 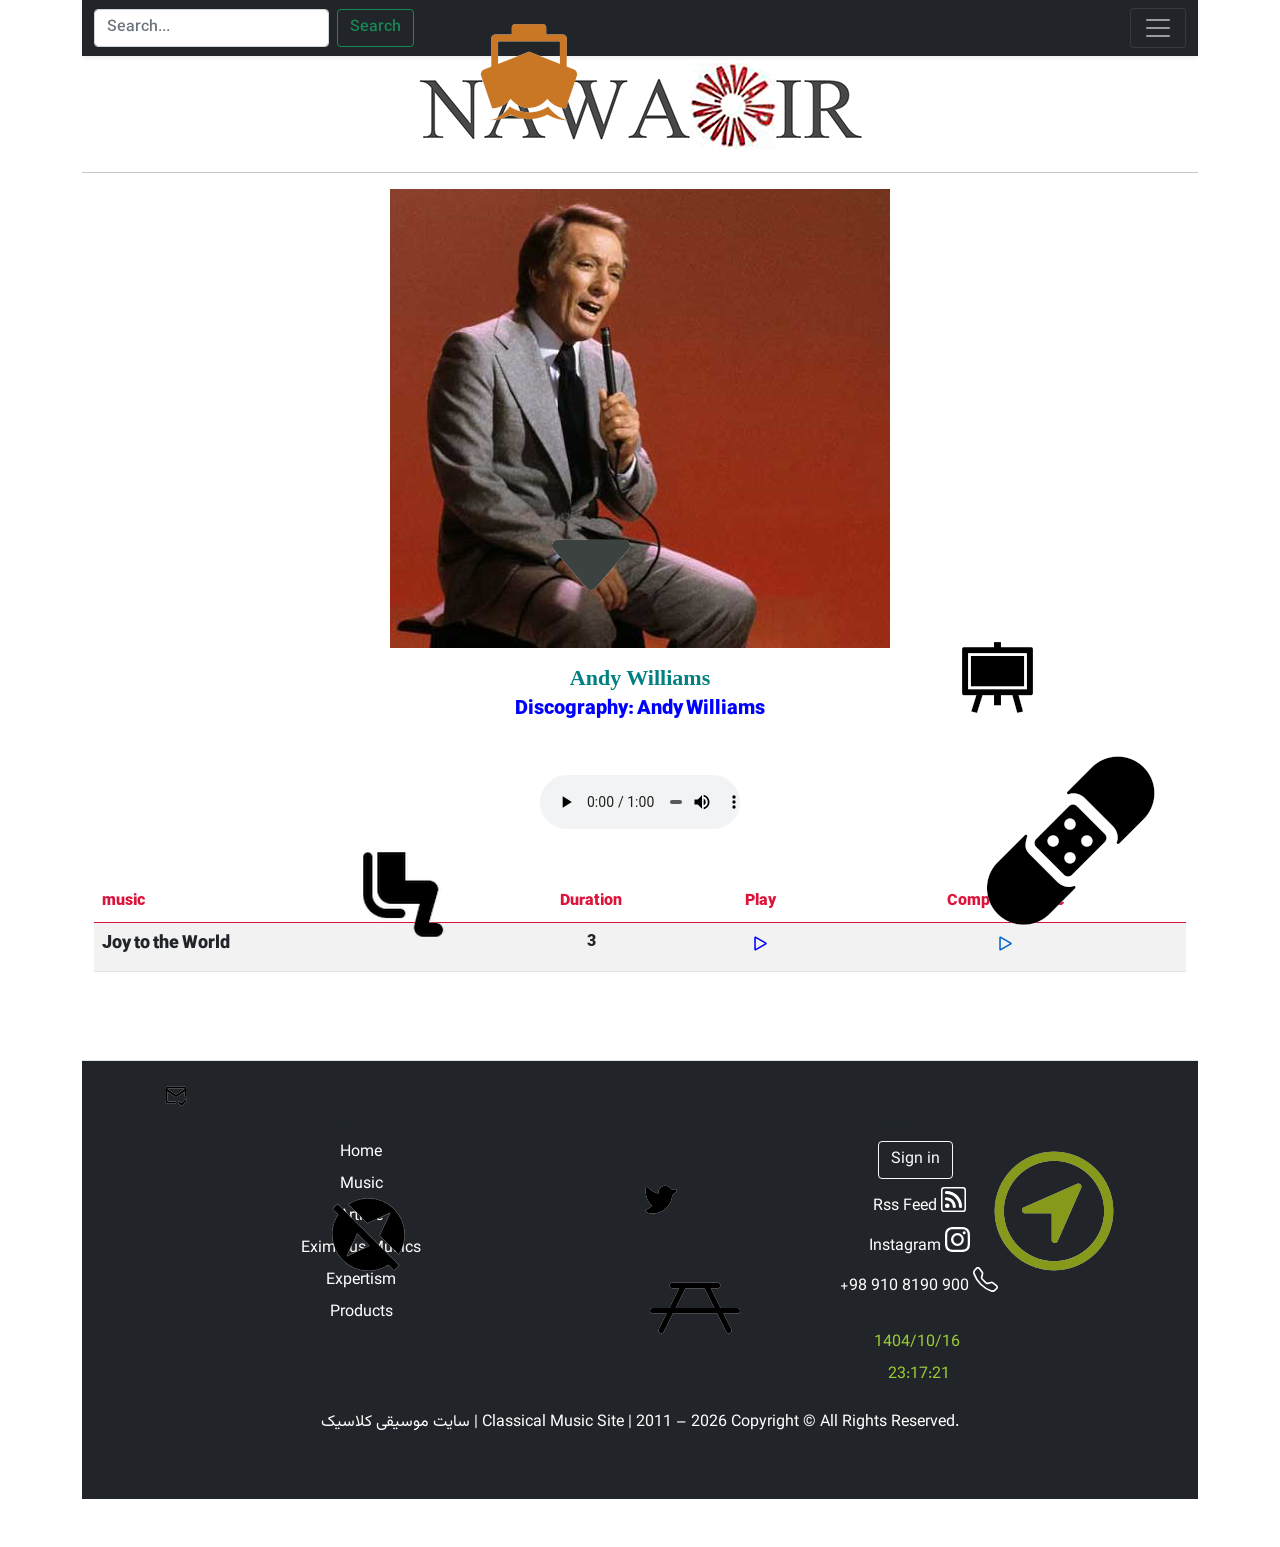 What do you see at coordinates (529, 74) in the screenshot?
I see `access boat or ferry transportation options` at bounding box center [529, 74].